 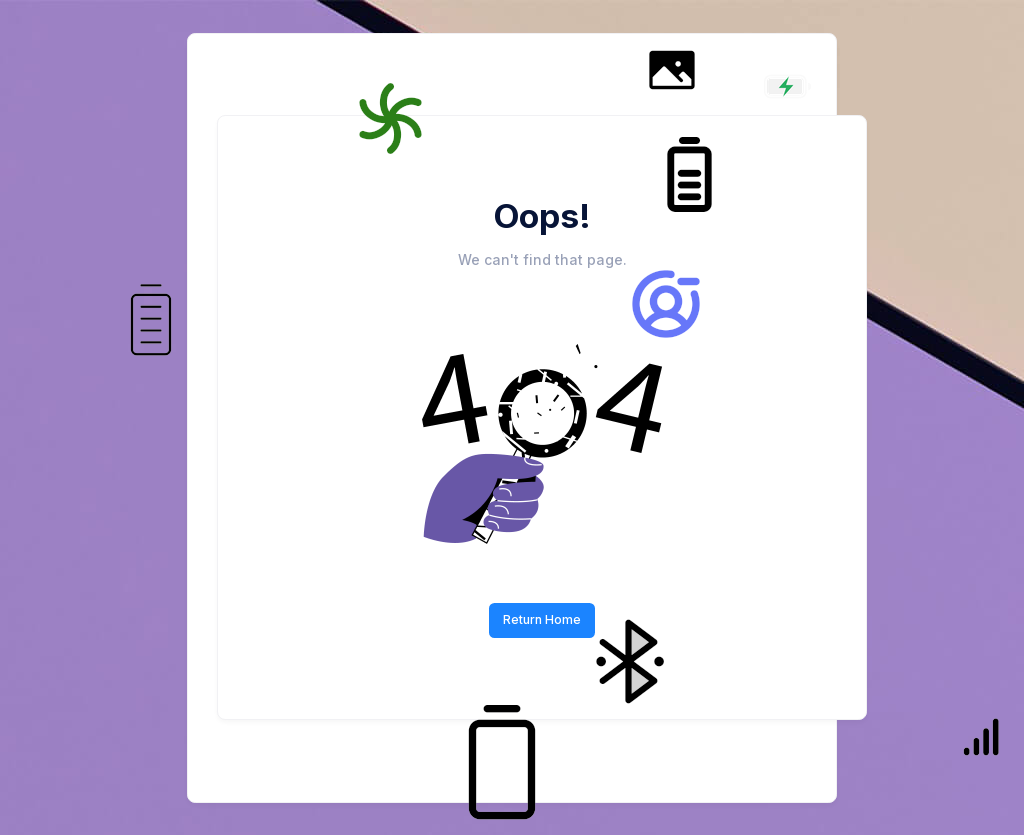 What do you see at coordinates (502, 764) in the screenshot?
I see `indicates empty or depleted battery` at bounding box center [502, 764].